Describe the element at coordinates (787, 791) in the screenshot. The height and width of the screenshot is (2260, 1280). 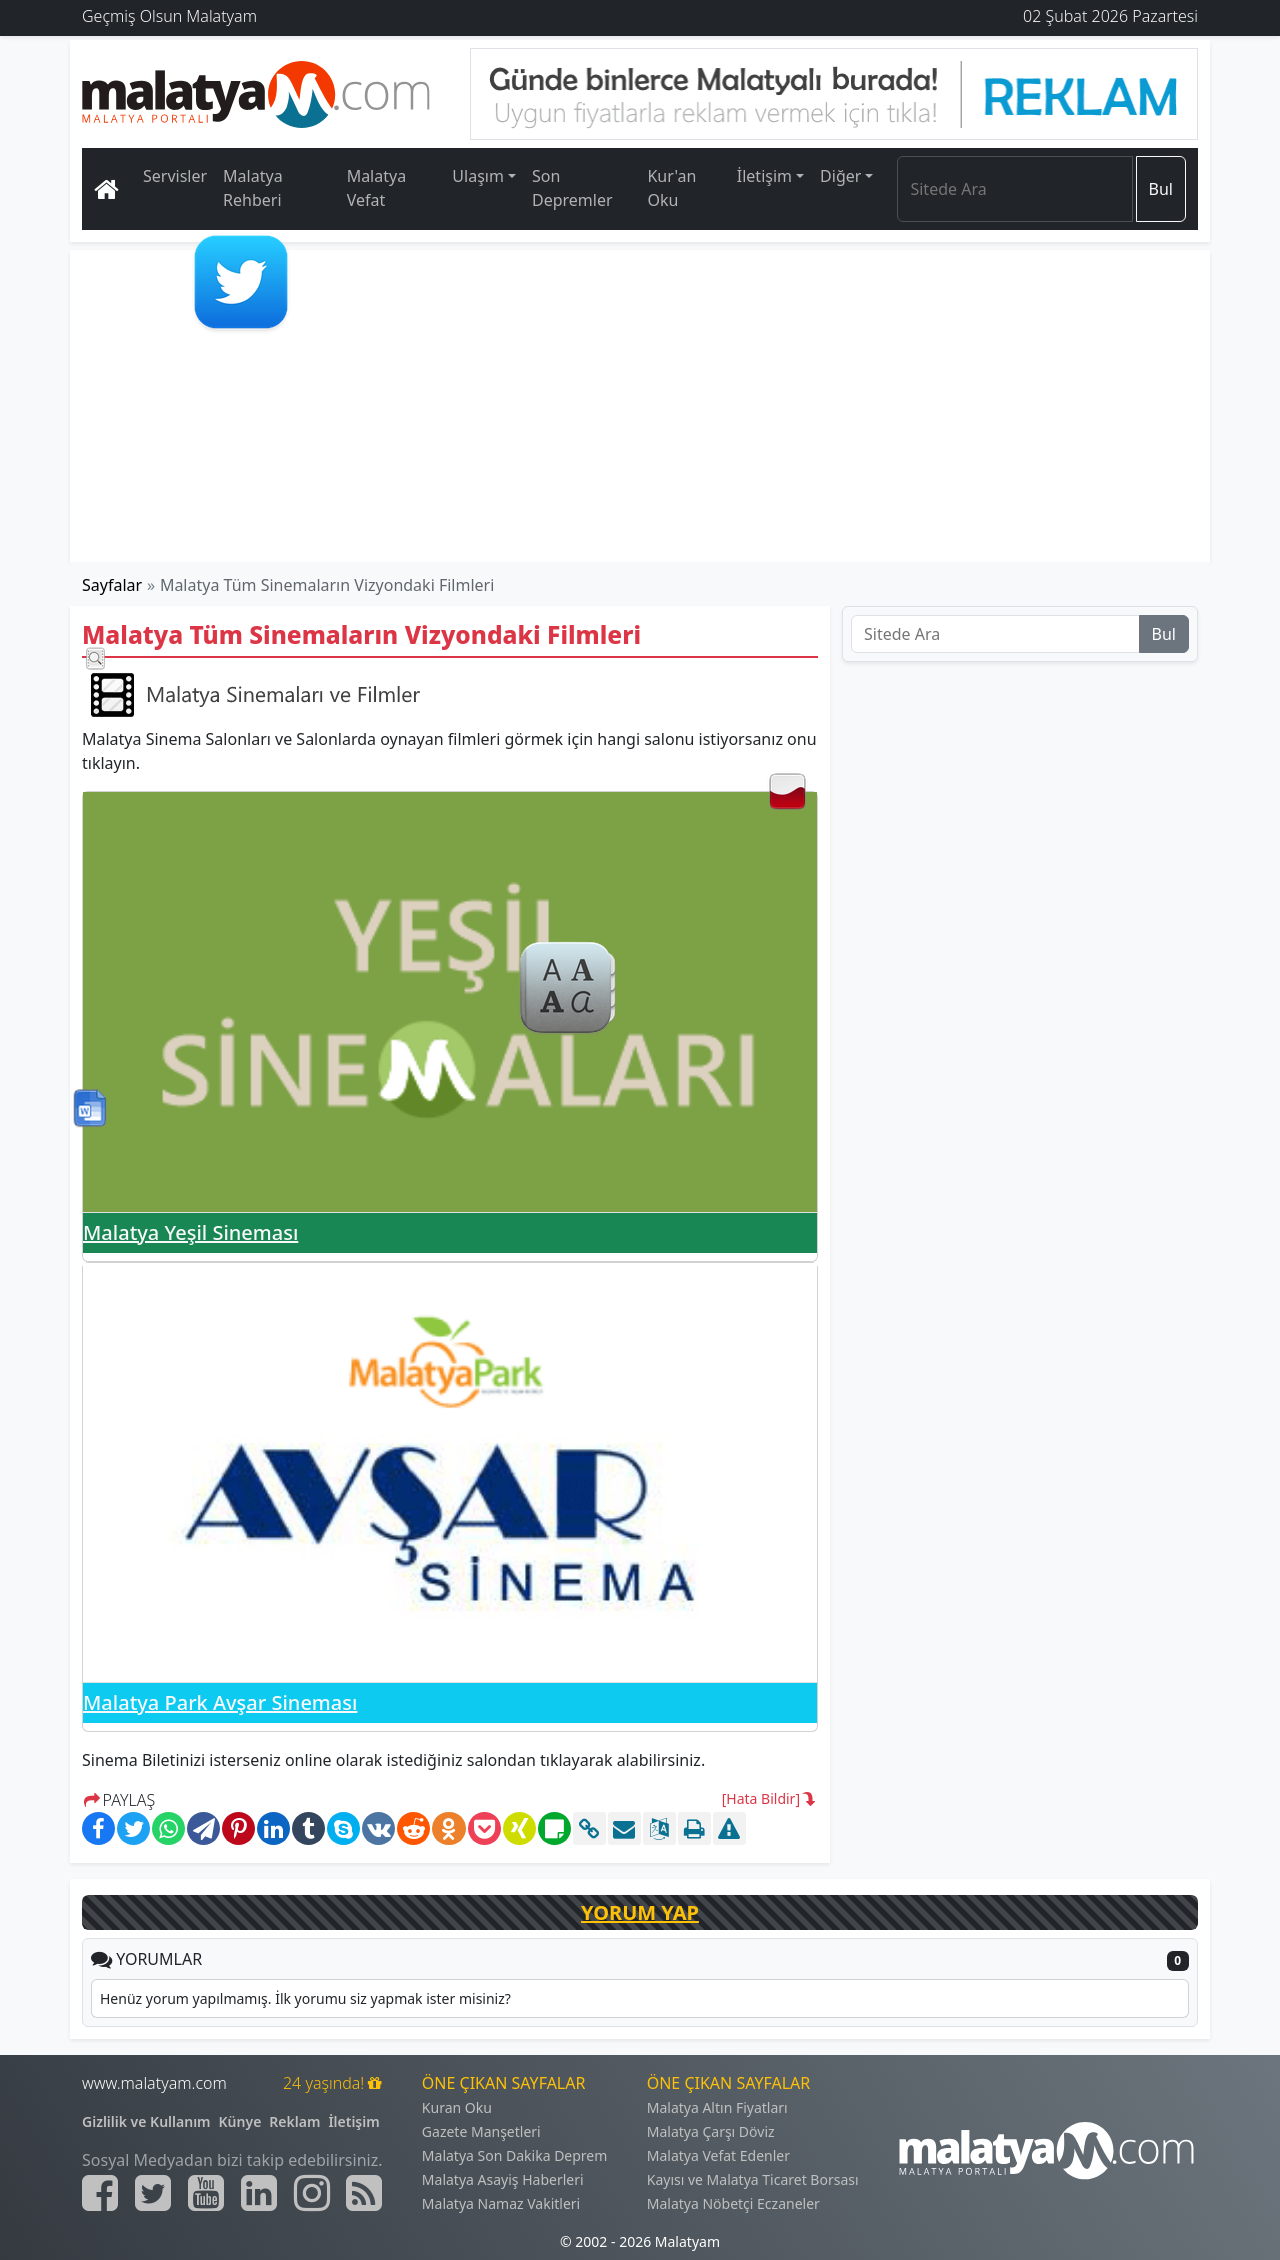
I see `open wine compatibility layer application` at that location.